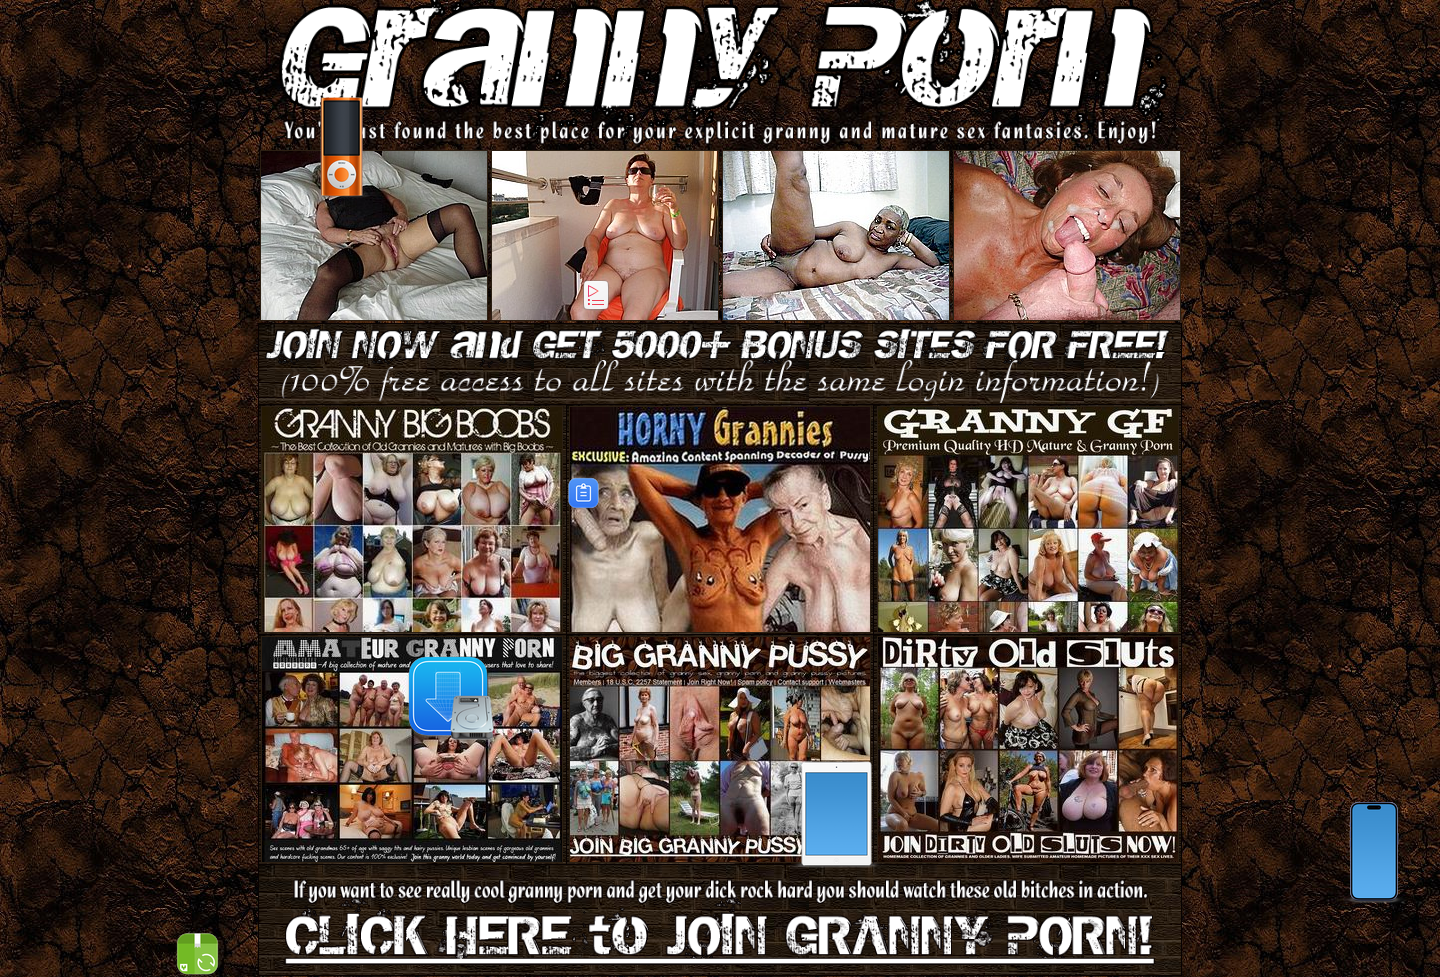 The height and width of the screenshot is (977, 1440). What do you see at coordinates (341, 148) in the screenshot?
I see `iPod nano device connected` at bounding box center [341, 148].